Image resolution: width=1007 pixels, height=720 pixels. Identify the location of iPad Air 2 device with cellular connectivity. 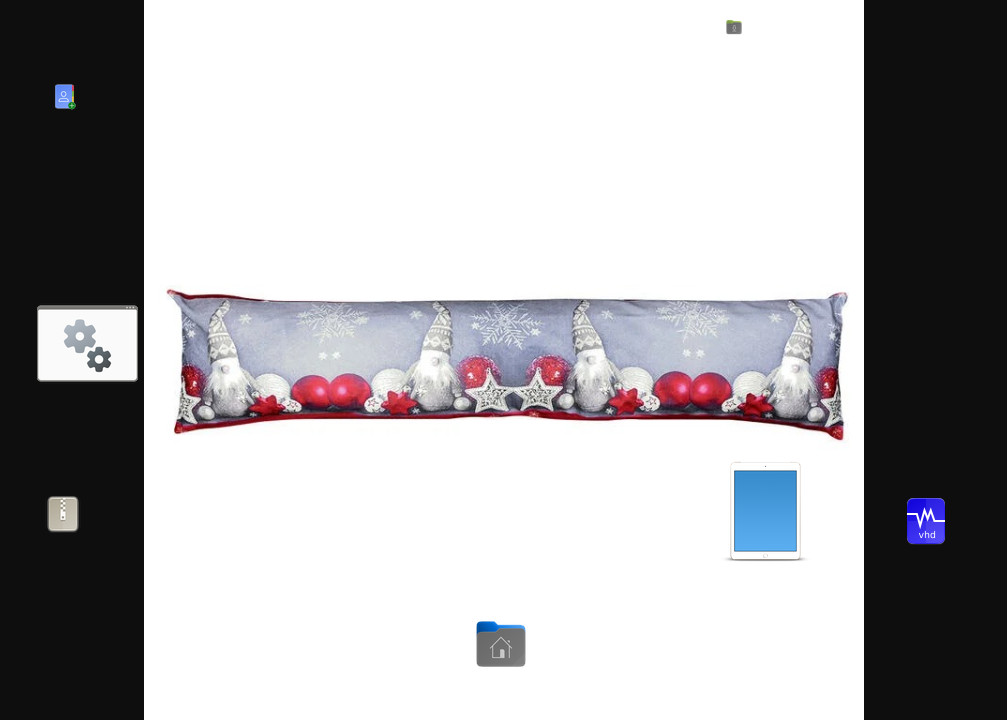
(765, 510).